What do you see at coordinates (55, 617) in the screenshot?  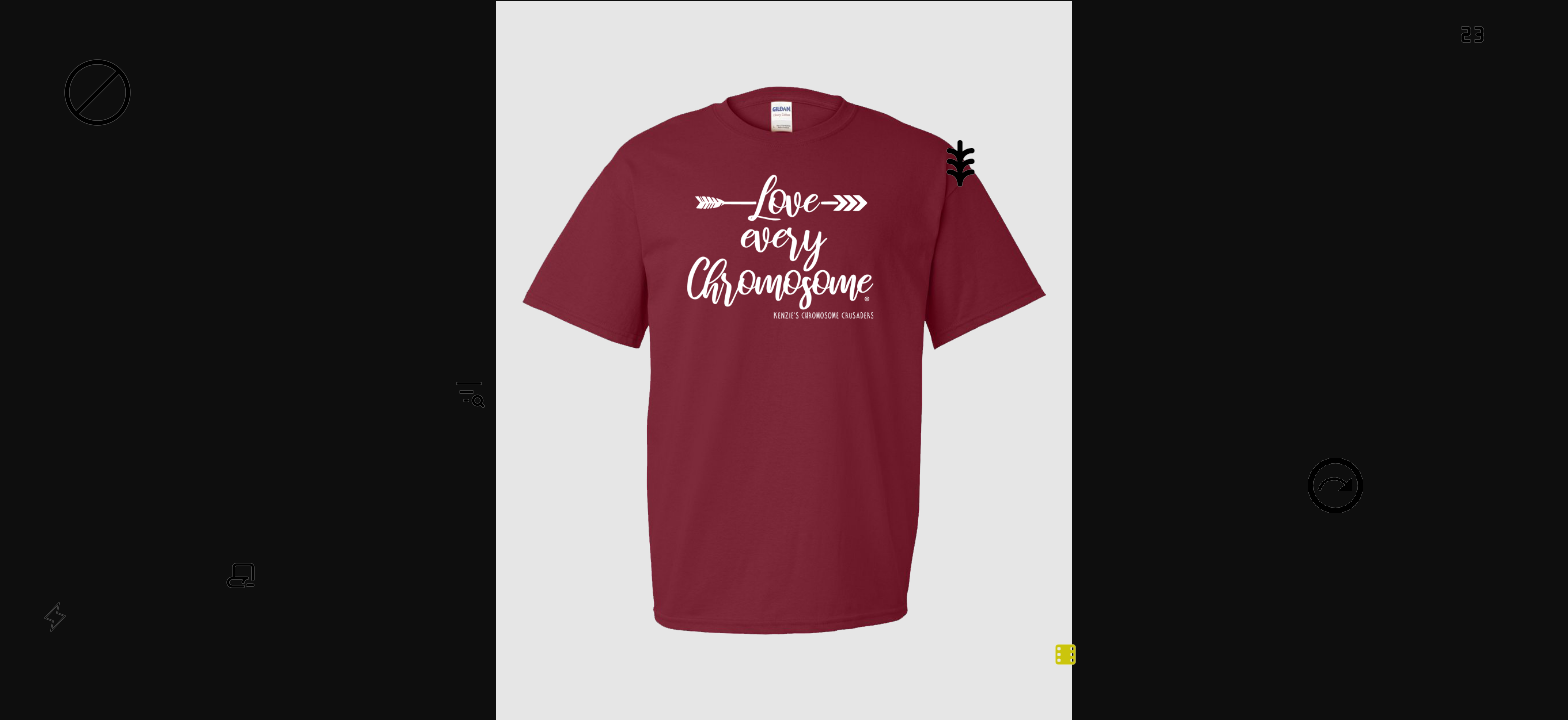 I see `indicates fast or instant action` at bounding box center [55, 617].